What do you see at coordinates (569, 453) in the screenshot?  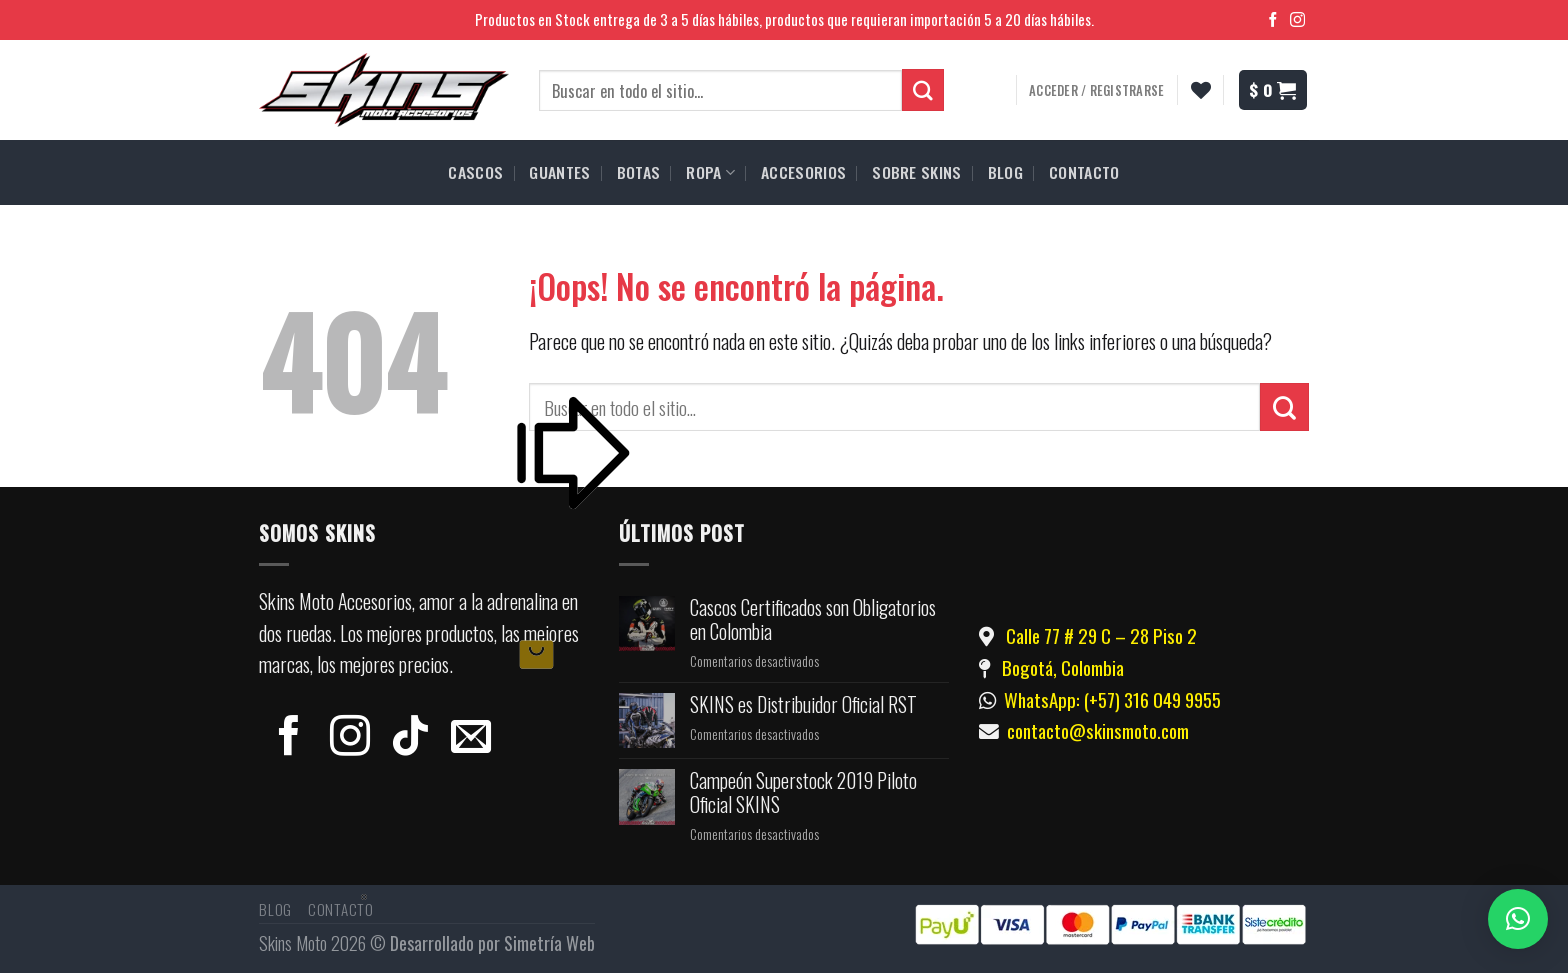 I see `go to next step or continue forward` at bounding box center [569, 453].